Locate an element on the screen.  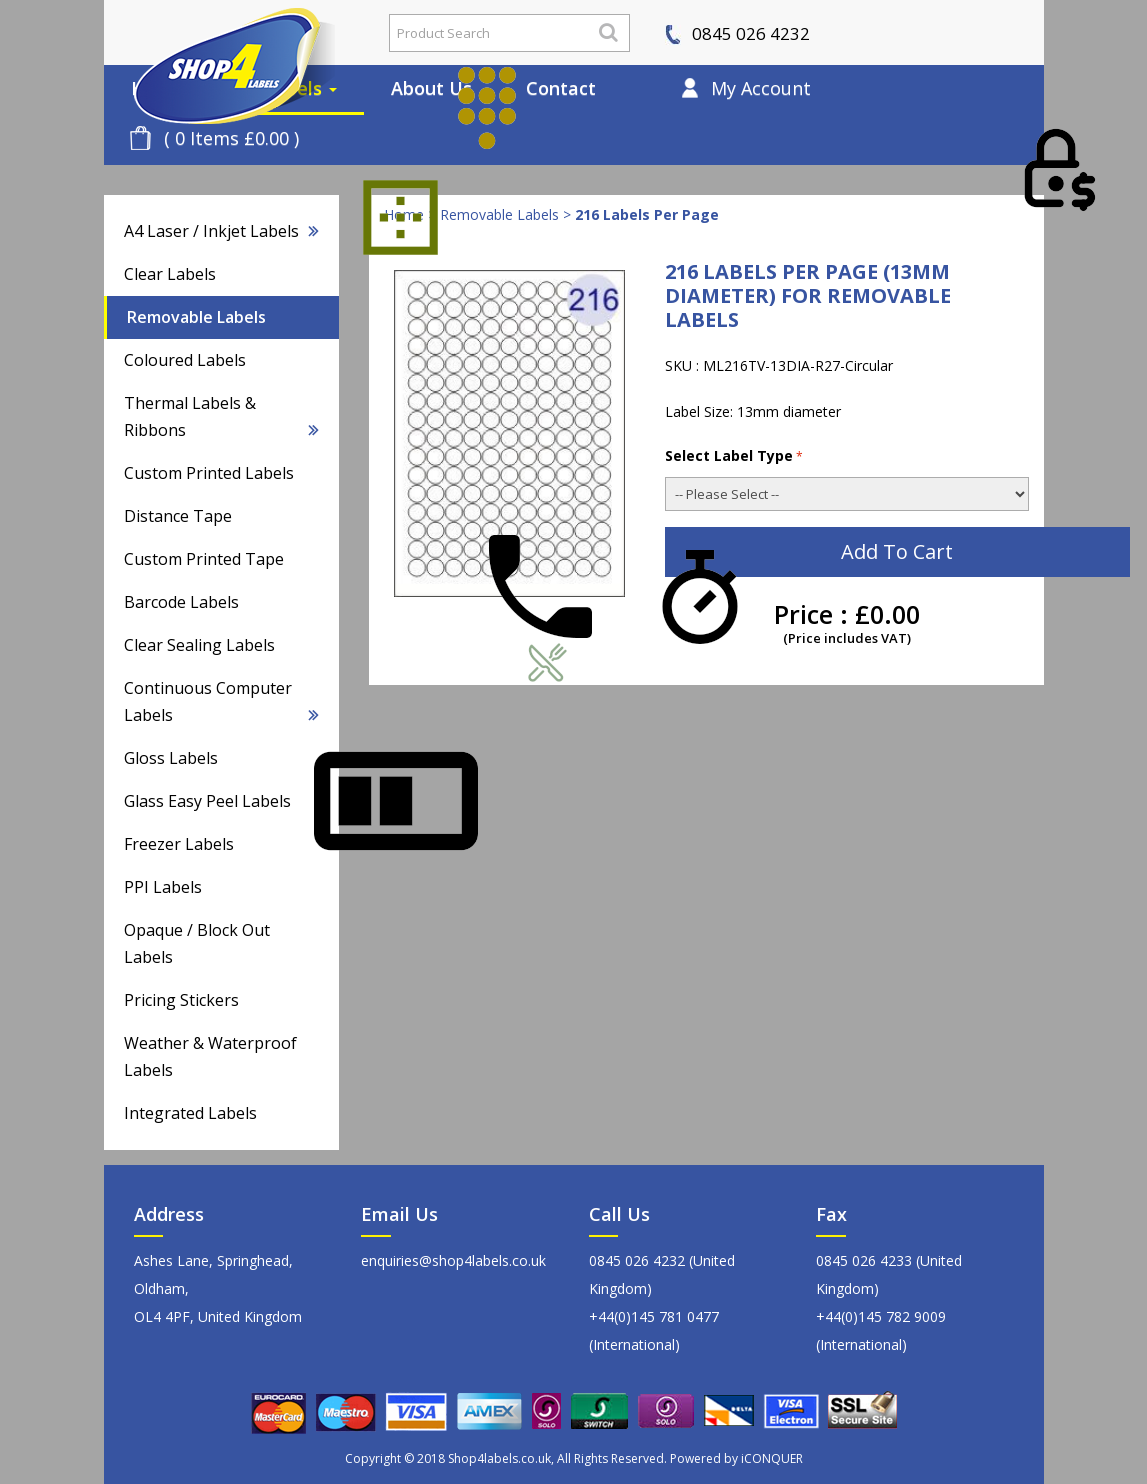
find nearby restaurants is located at coordinates (547, 662).